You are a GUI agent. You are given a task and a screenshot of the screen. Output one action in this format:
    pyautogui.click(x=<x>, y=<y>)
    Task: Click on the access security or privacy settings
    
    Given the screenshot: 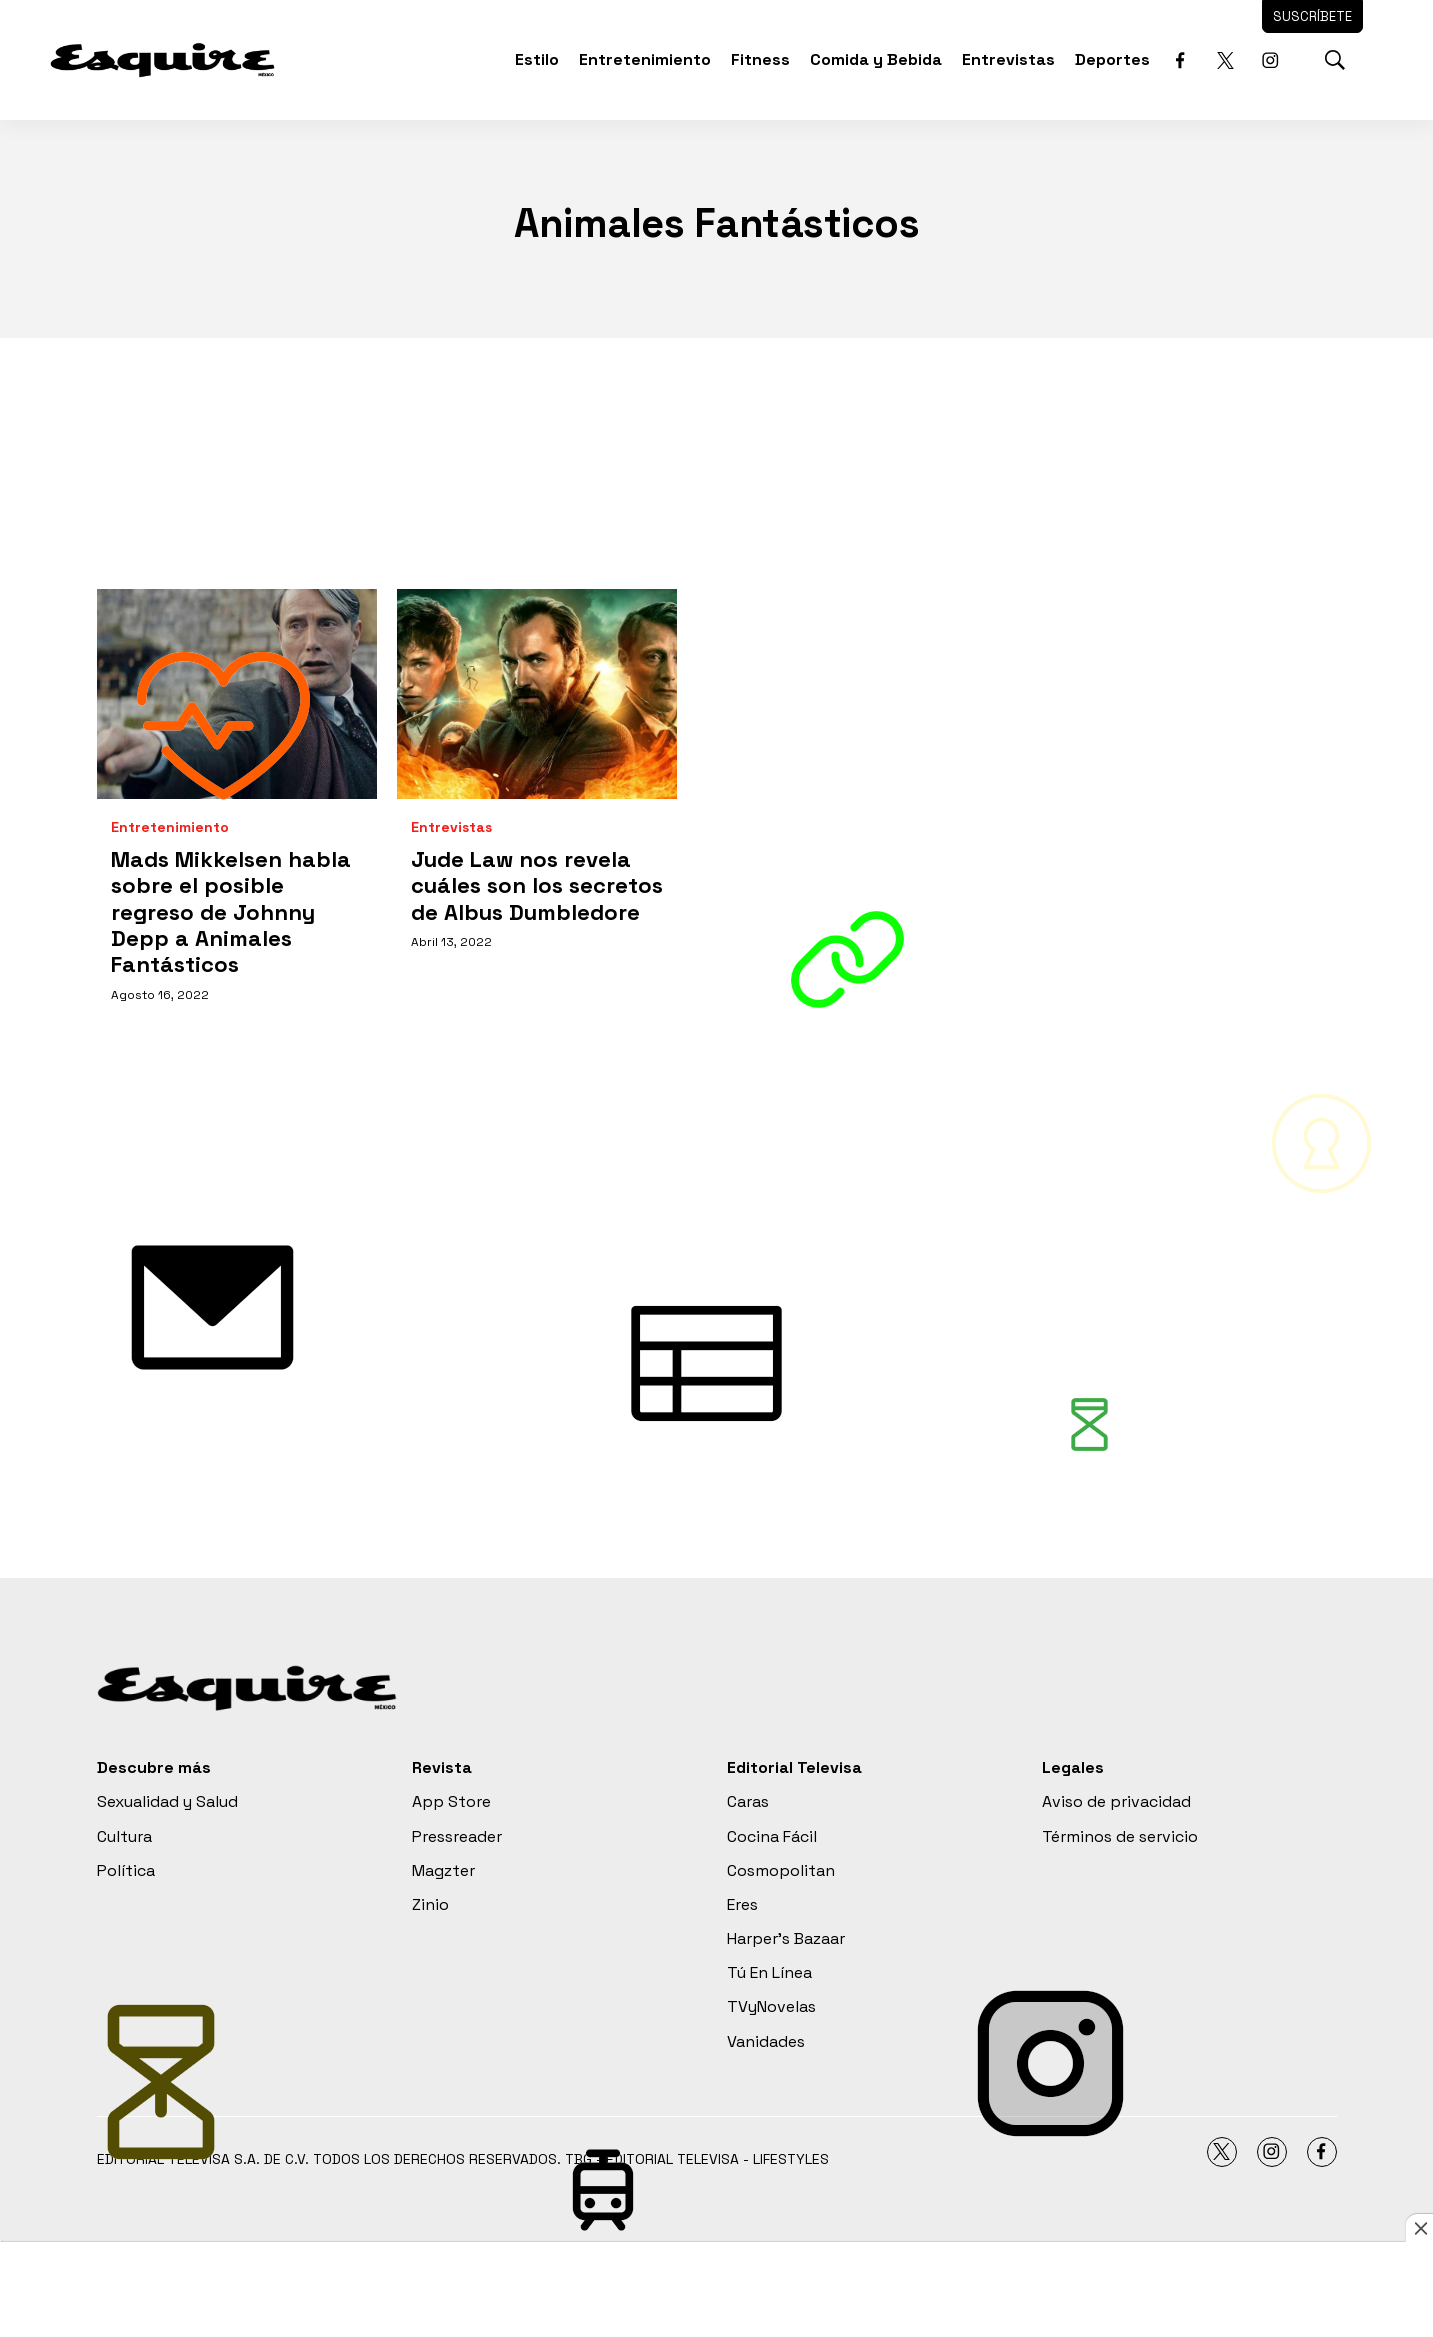 What is the action you would take?
    pyautogui.click(x=1321, y=1143)
    